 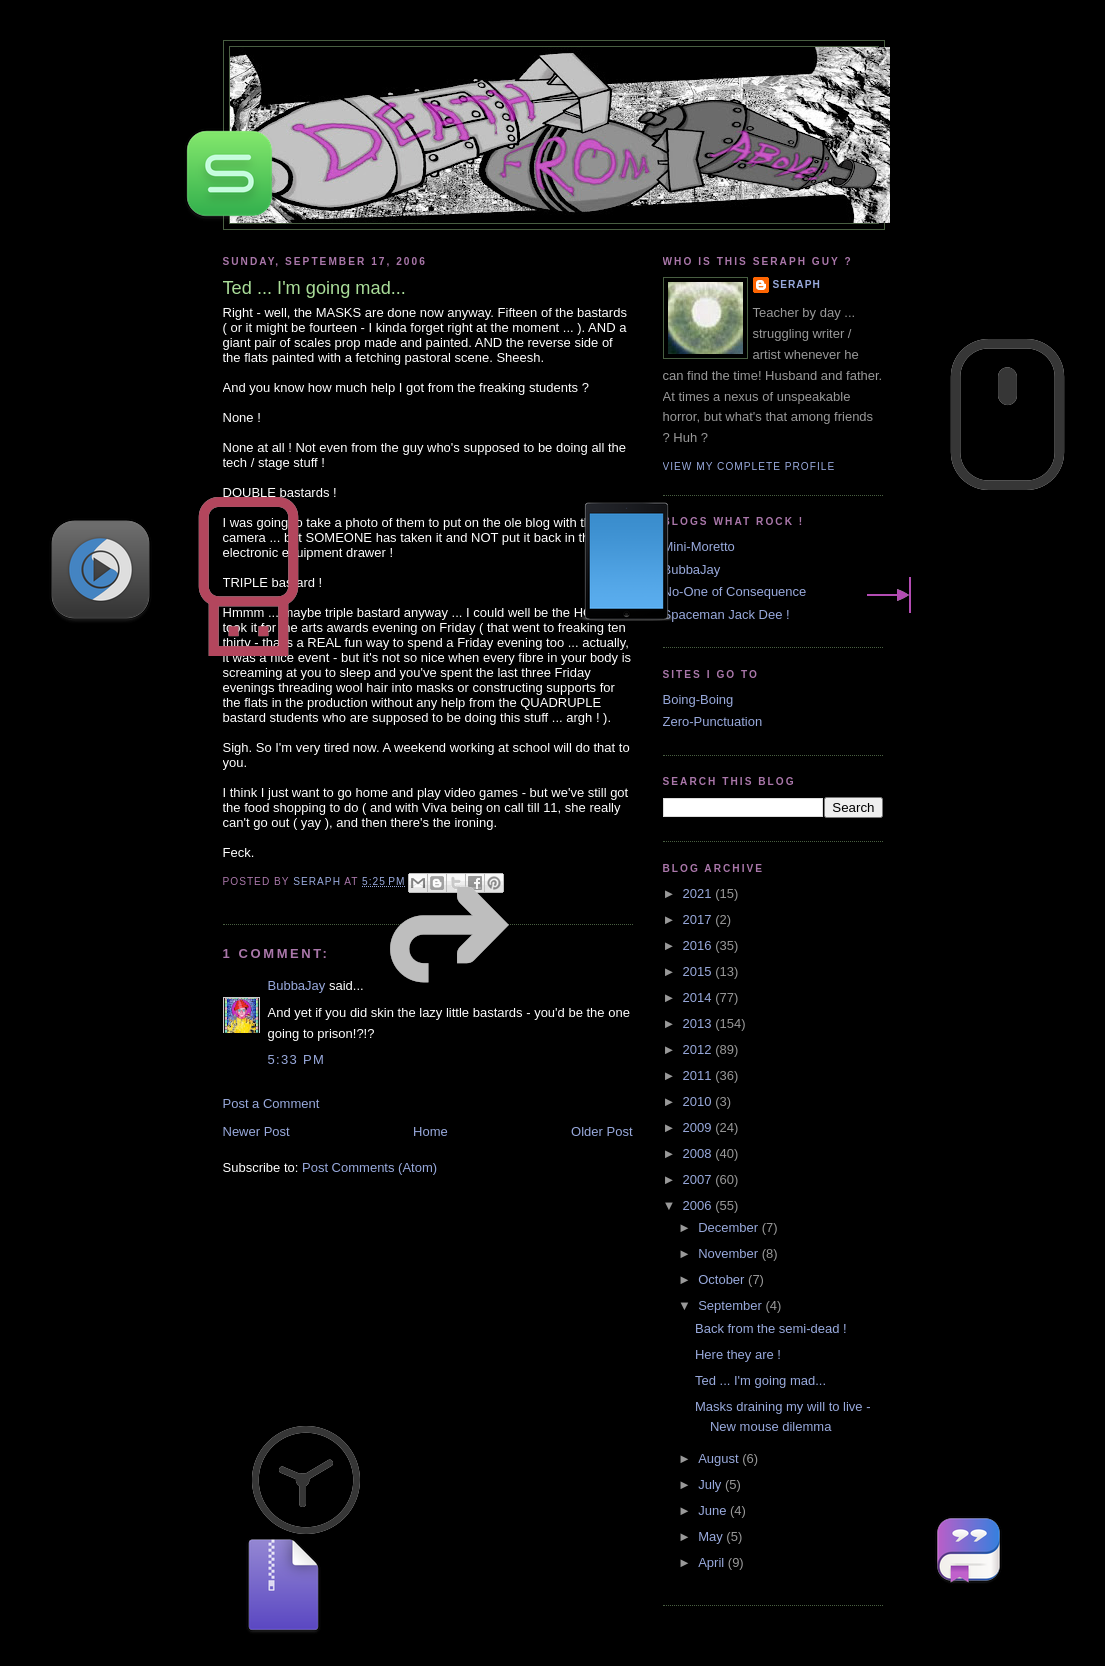 What do you see at coordinates (306, 1480) in the screenshot?
I see `open the clock app` at bounding box center [306, 1480].